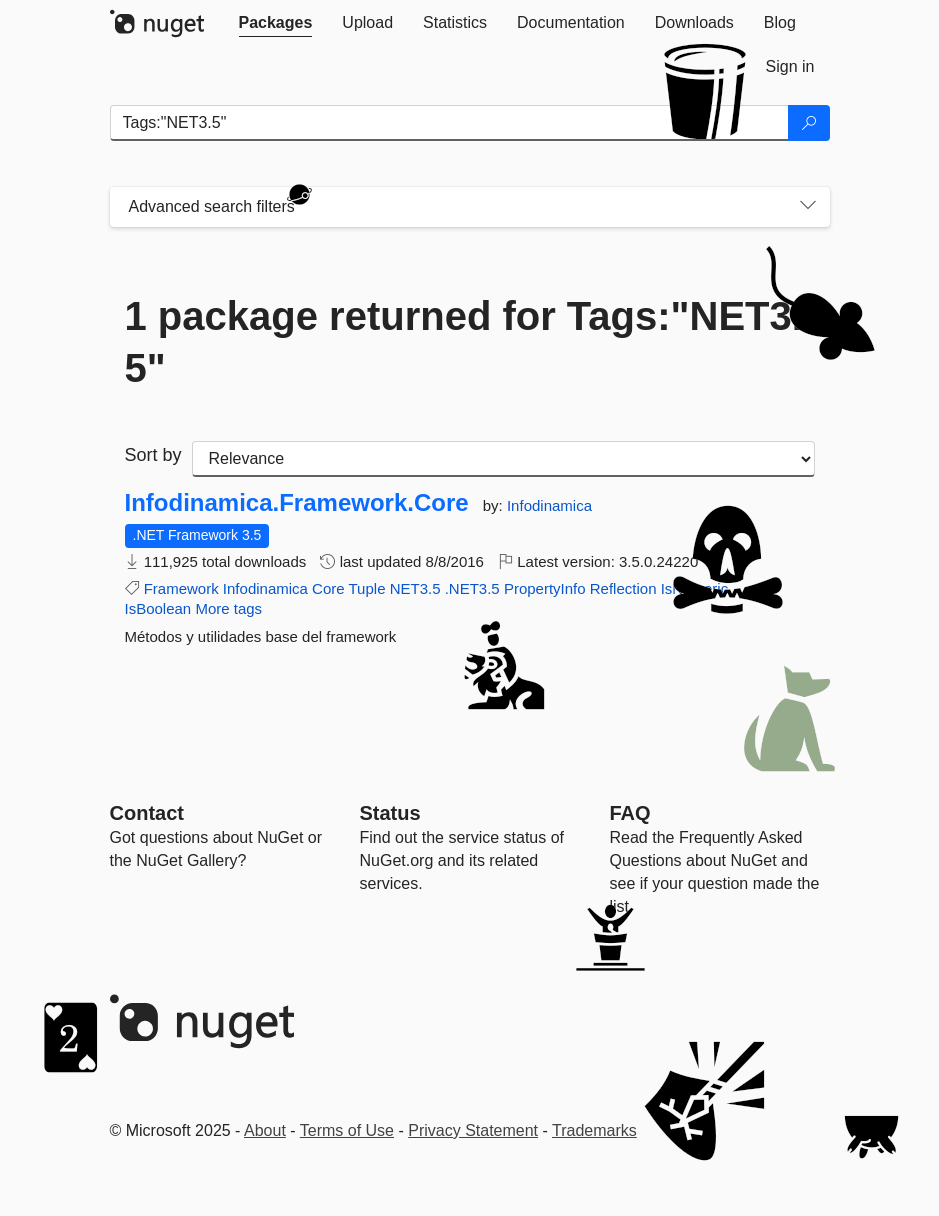  What do you see at coordinates (705, 76) in the screenshot?
I see `metal bucket item in game inventory` at bounding box center [705, 76].